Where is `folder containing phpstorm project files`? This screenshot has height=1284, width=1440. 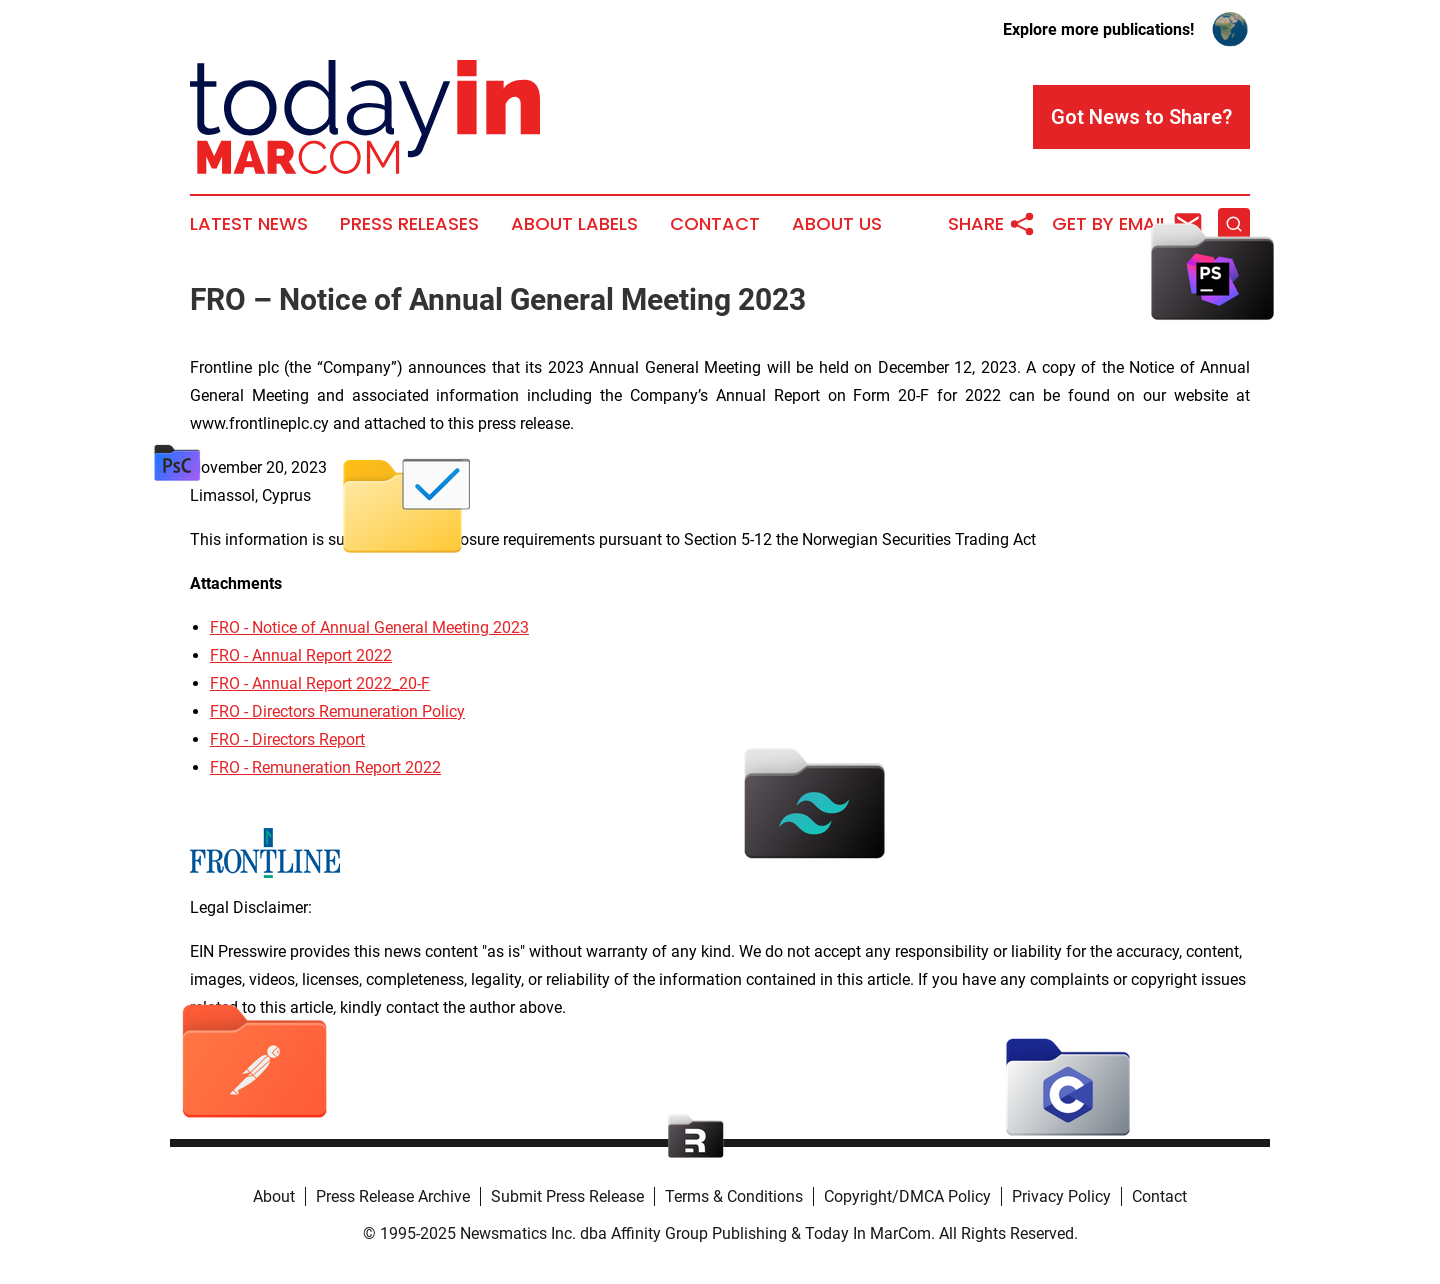 folder containing phpstorm project files is located at coordinates (1212, 275).